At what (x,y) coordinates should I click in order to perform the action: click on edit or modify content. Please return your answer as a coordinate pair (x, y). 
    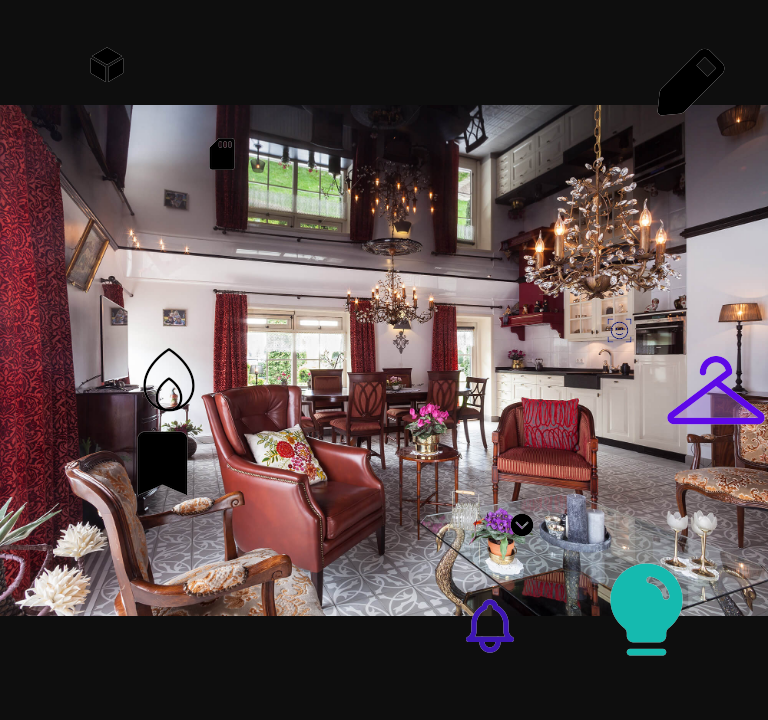
    Looking at the image, I should click on (691, 82).